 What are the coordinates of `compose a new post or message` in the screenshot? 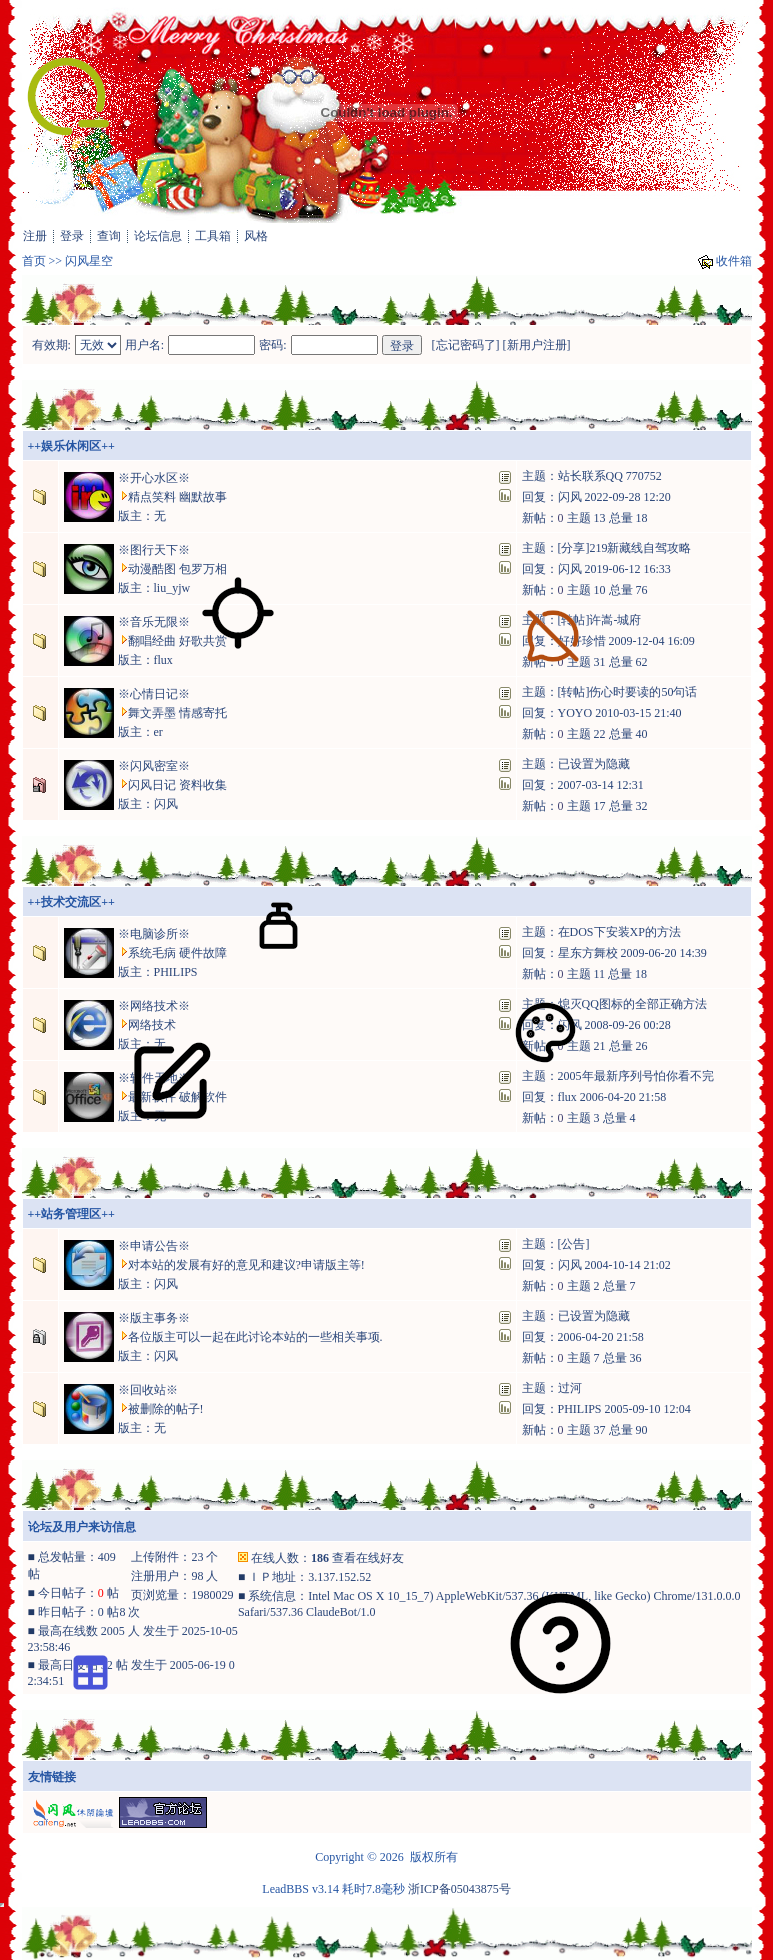 It's located at (170, 1082).